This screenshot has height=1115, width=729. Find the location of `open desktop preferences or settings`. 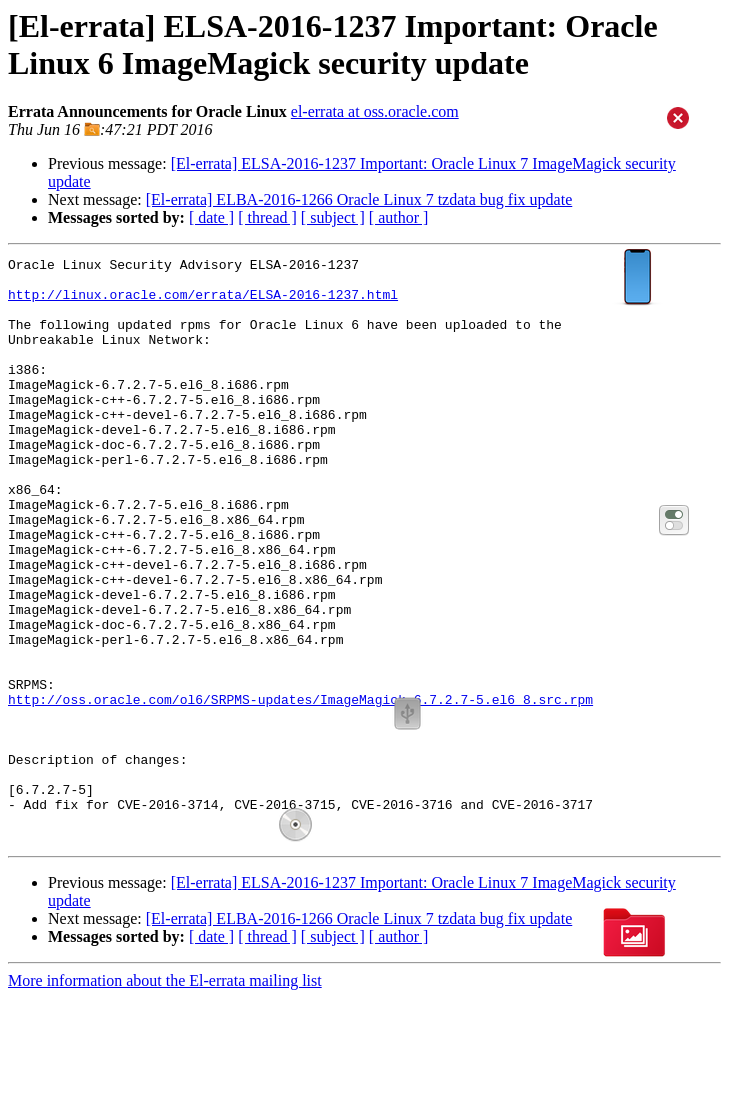

open desktop preferences or settings is located at coordinates (674, 520).